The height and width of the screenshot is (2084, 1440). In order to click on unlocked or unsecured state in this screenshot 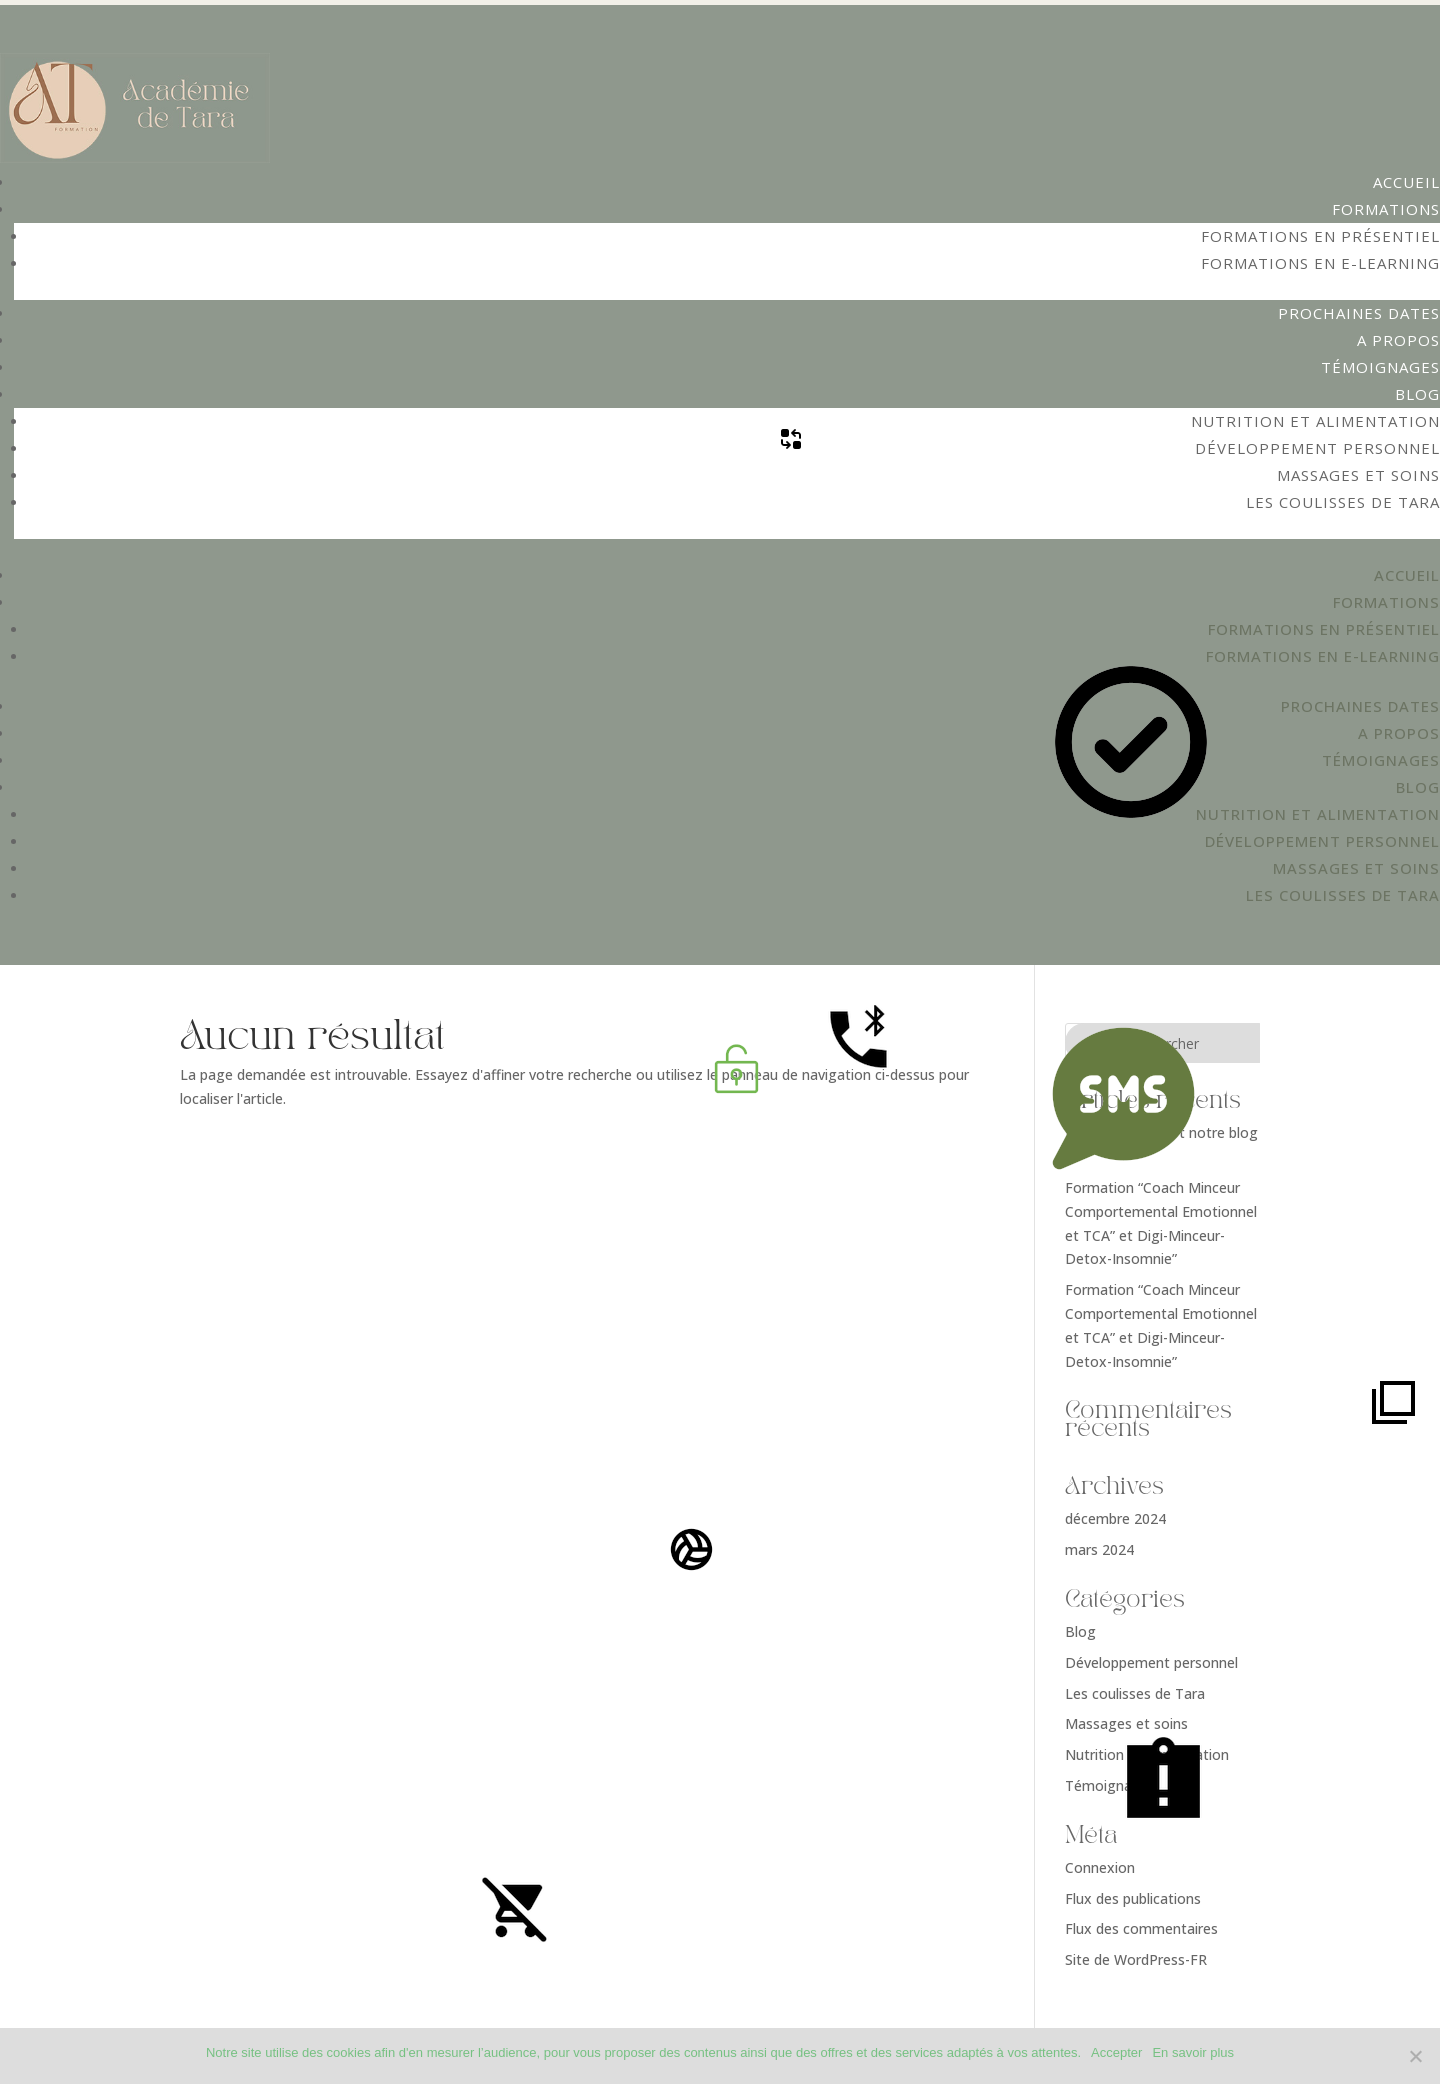, I will do `click(736, 1071)`.